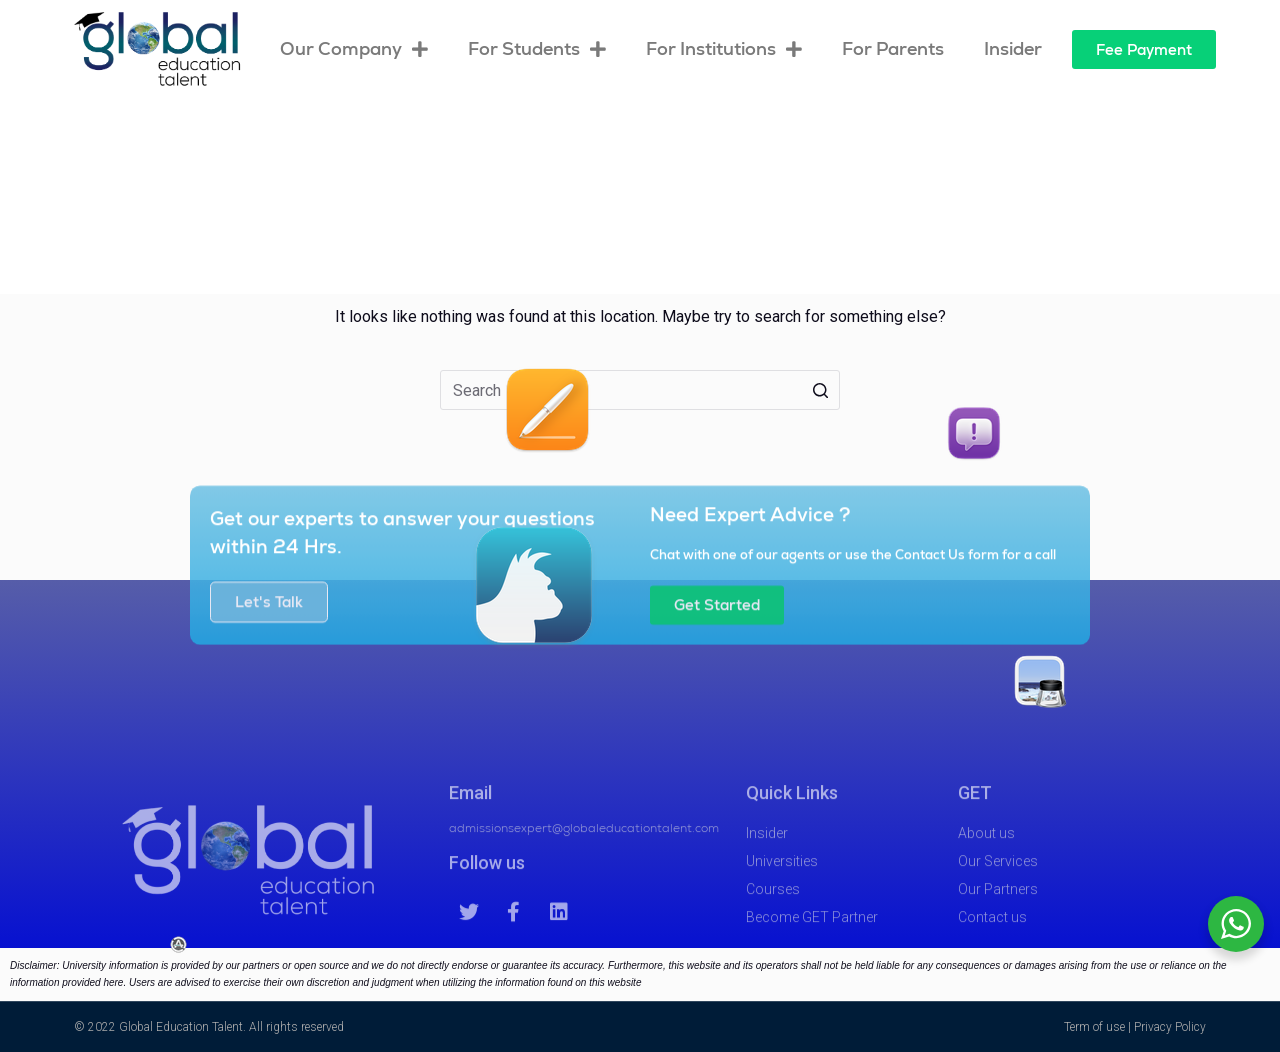 The image size is (1280, 1052). I want to click on open Apple Pages document editor, so click(547, 409).